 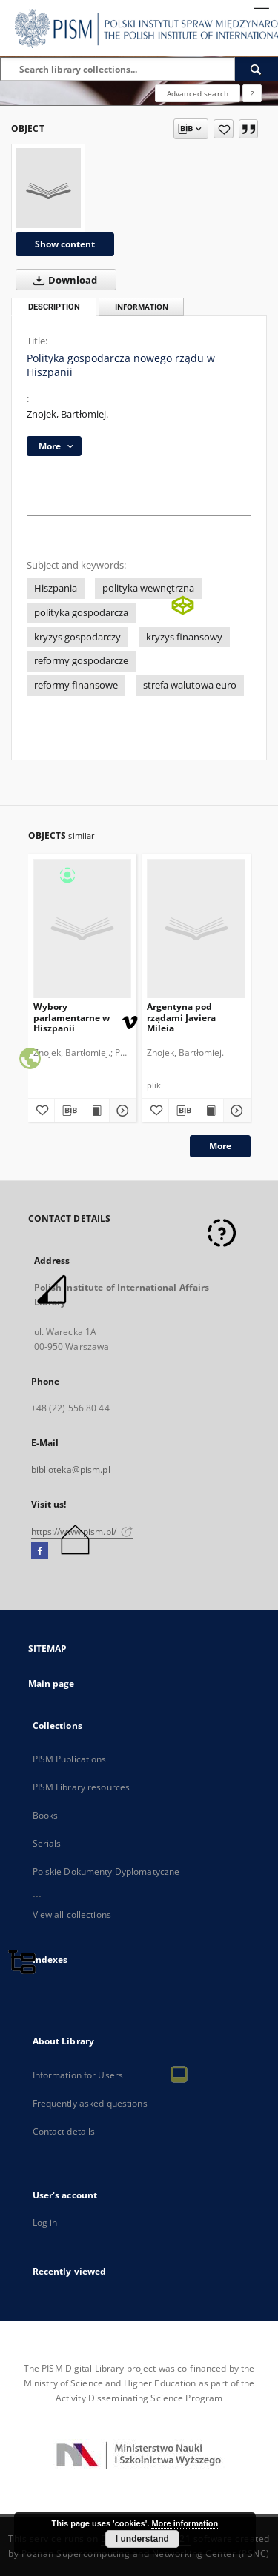 I want to click on view subtasks within a project, so click(x=21, y=1961).